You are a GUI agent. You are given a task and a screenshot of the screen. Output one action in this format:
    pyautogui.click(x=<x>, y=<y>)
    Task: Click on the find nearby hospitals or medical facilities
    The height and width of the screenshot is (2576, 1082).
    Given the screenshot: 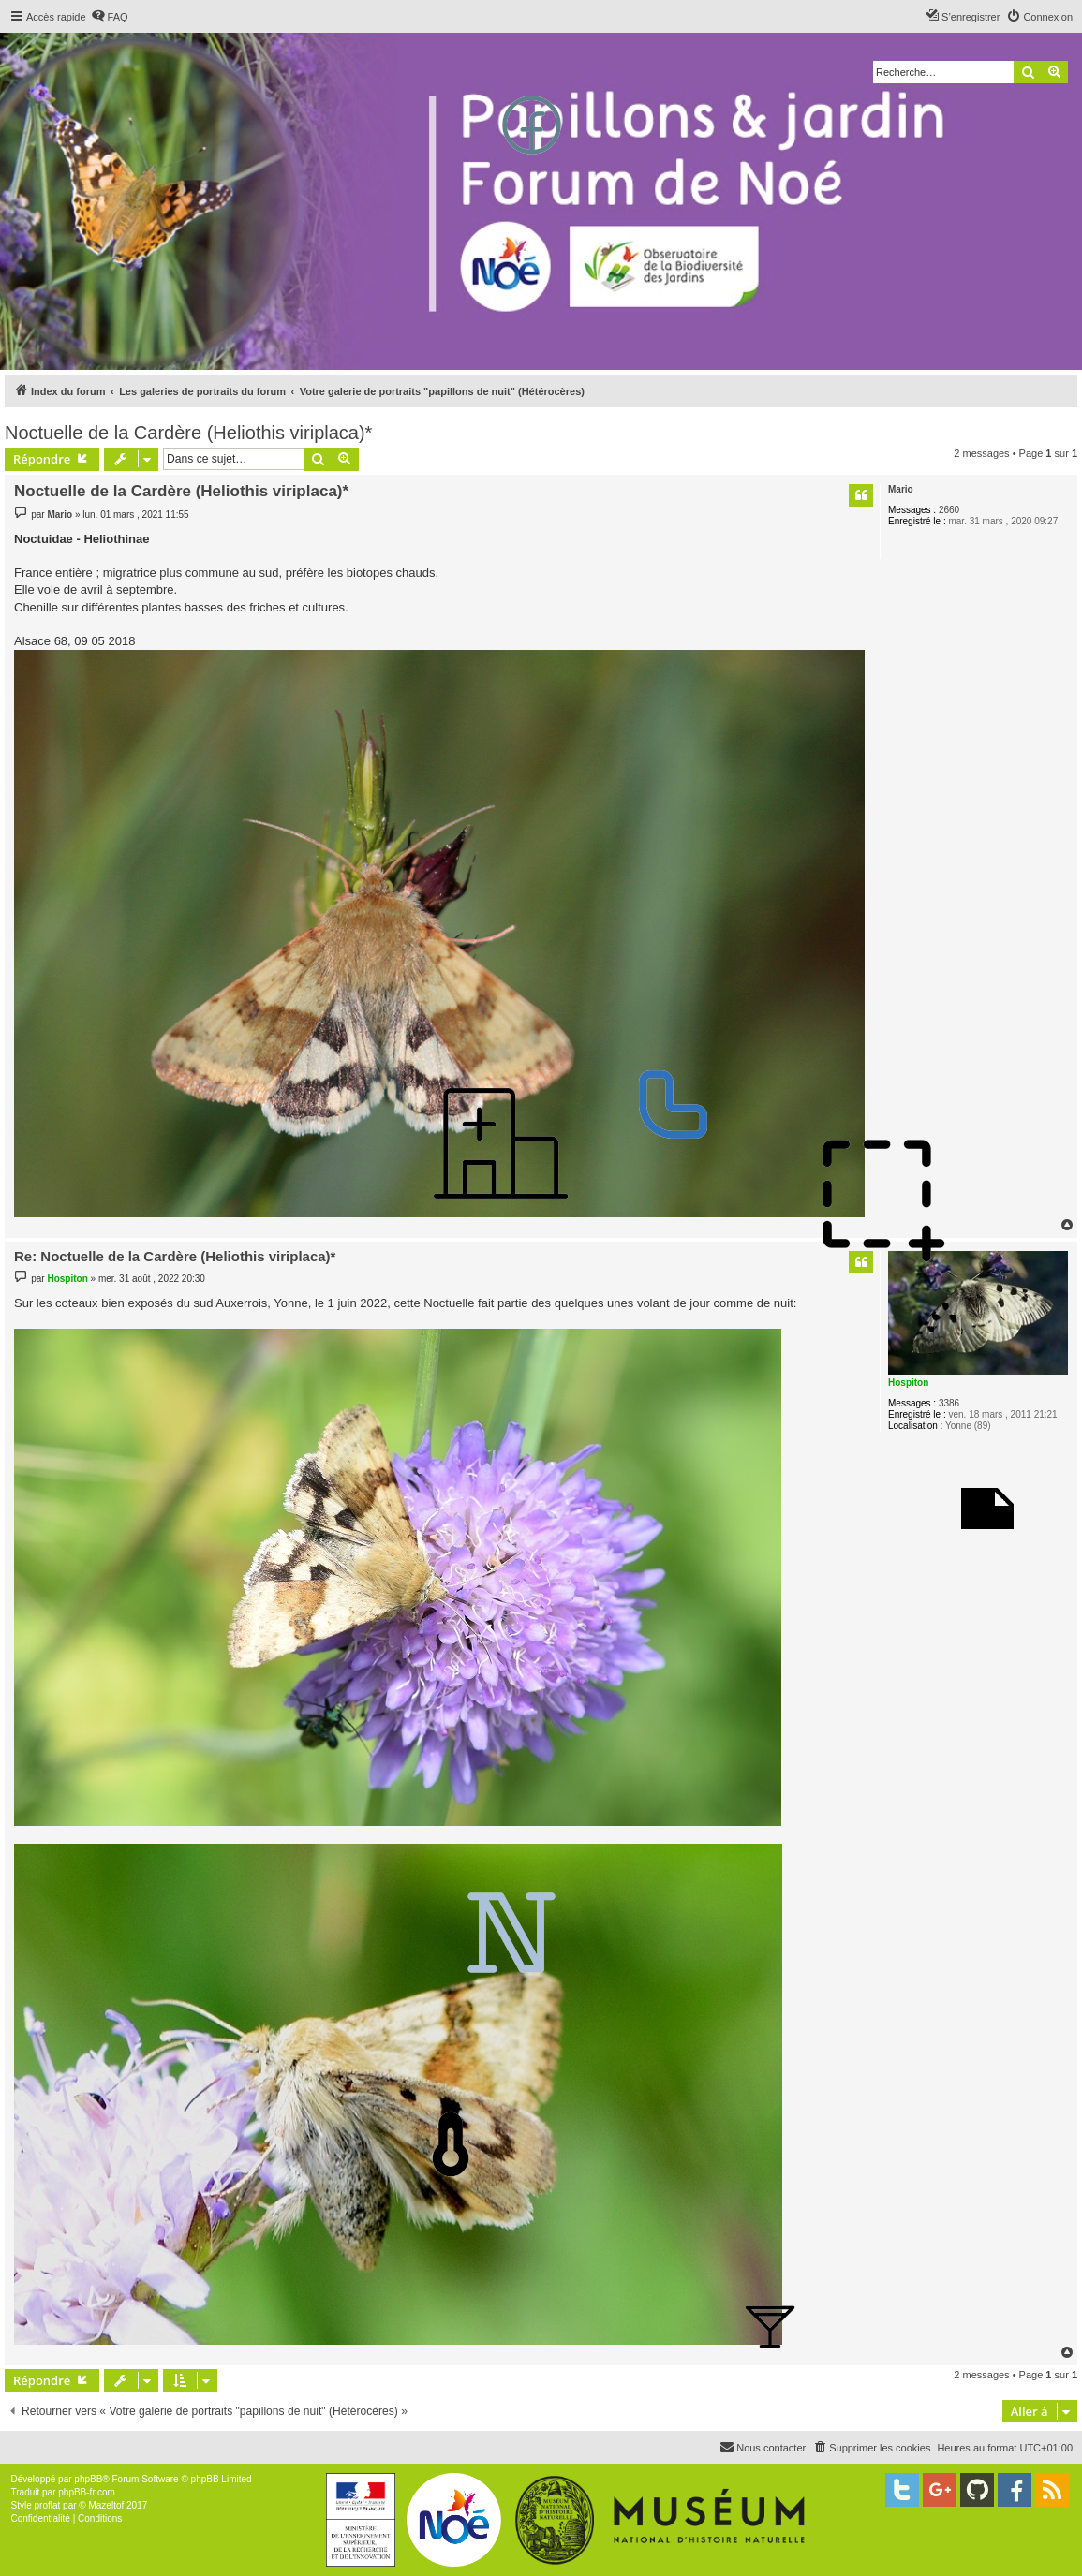 What is the action you would take?
    pyautogui.click(x=494, y=1143)
    